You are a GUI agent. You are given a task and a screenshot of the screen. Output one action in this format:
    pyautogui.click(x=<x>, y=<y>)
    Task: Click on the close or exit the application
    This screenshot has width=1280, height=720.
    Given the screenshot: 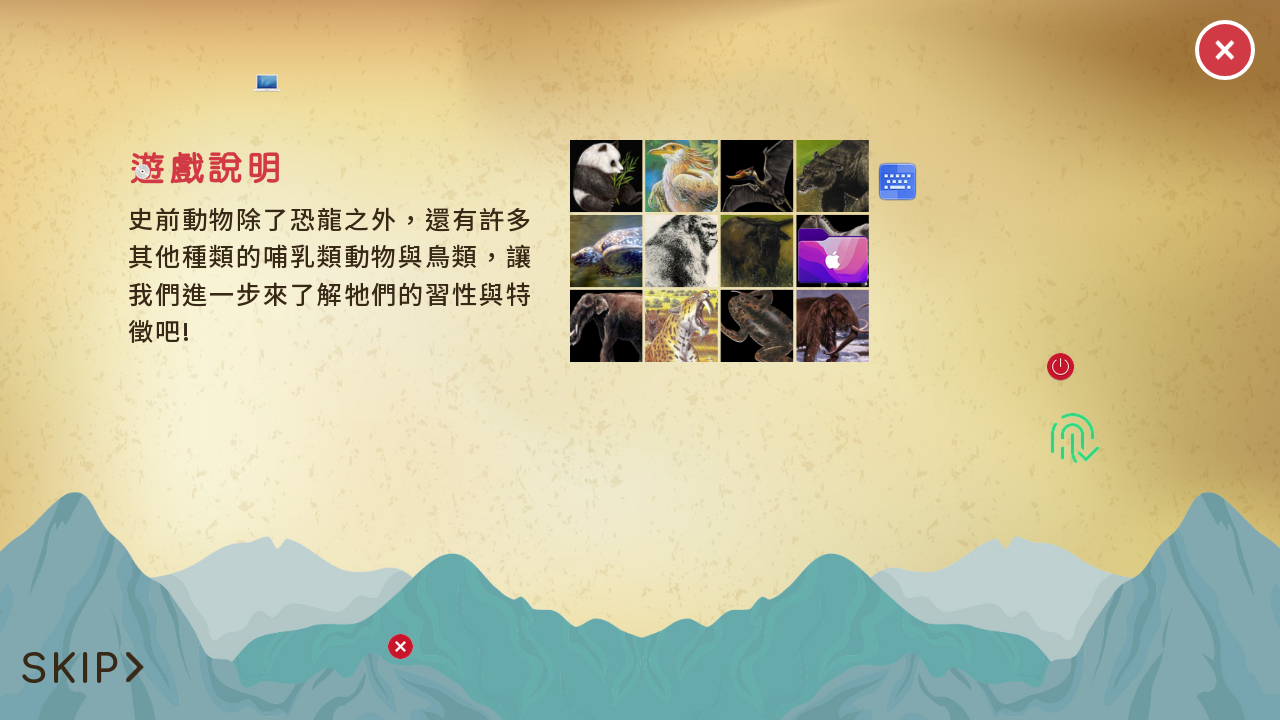 What is the action you would take?
    pyautogui.click(x=400, y=646)
    